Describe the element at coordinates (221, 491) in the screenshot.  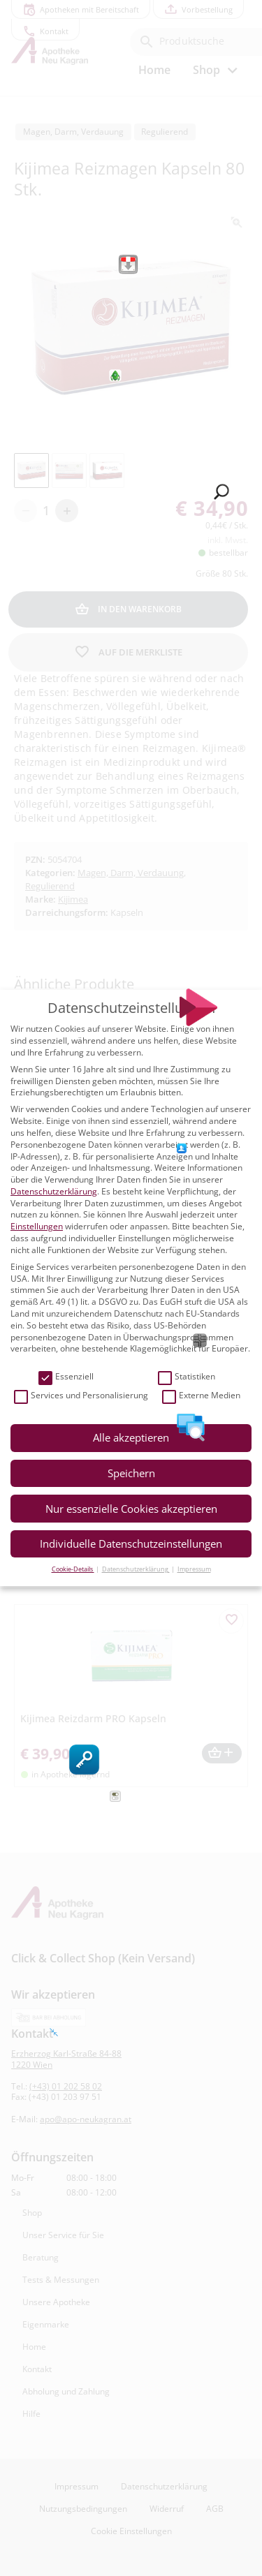
I see `open the search app` at that location.